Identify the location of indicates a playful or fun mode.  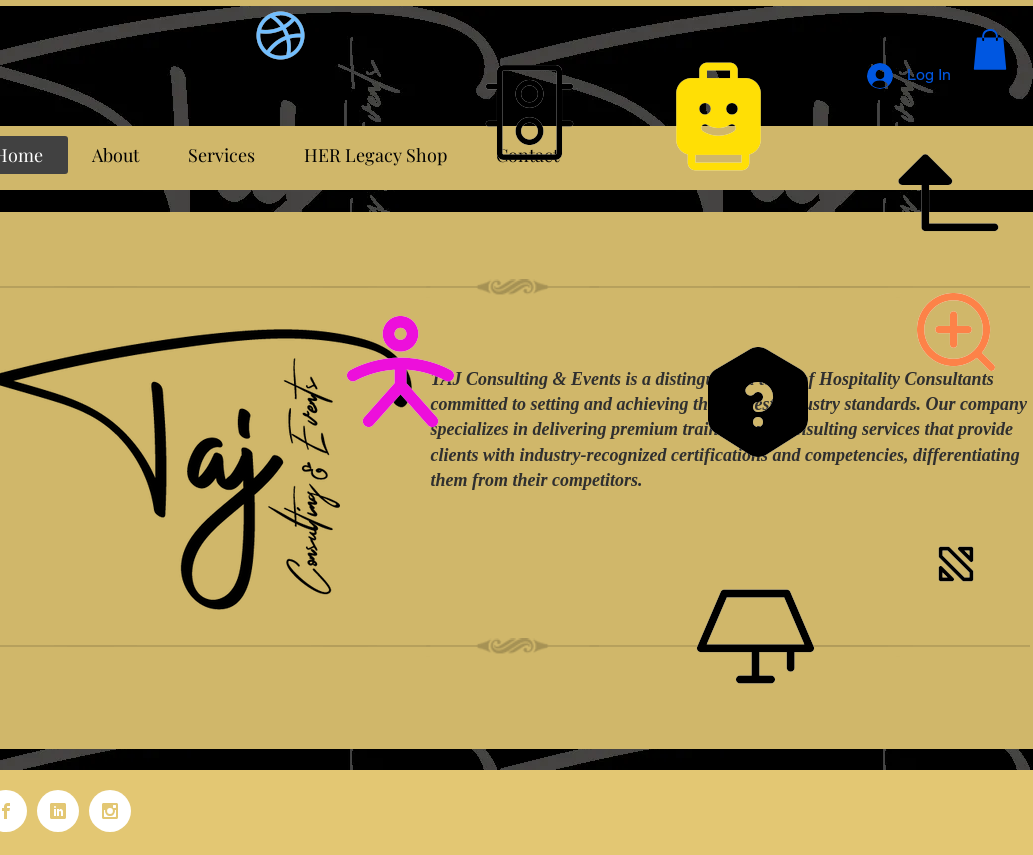
(718, 116).